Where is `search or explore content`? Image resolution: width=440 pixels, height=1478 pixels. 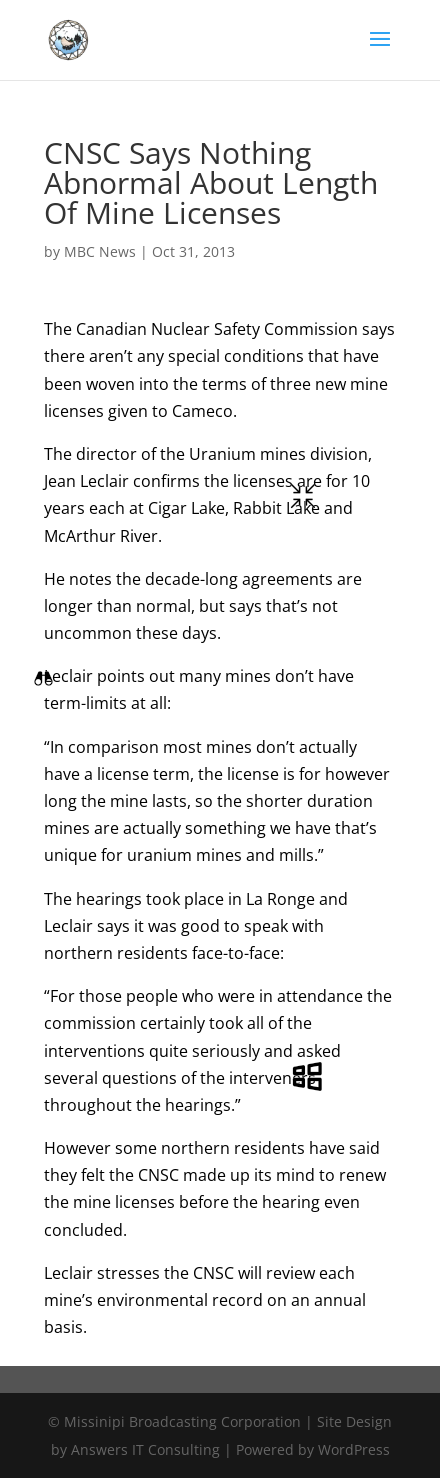 search or explore content is located at coordinates (43, 678).